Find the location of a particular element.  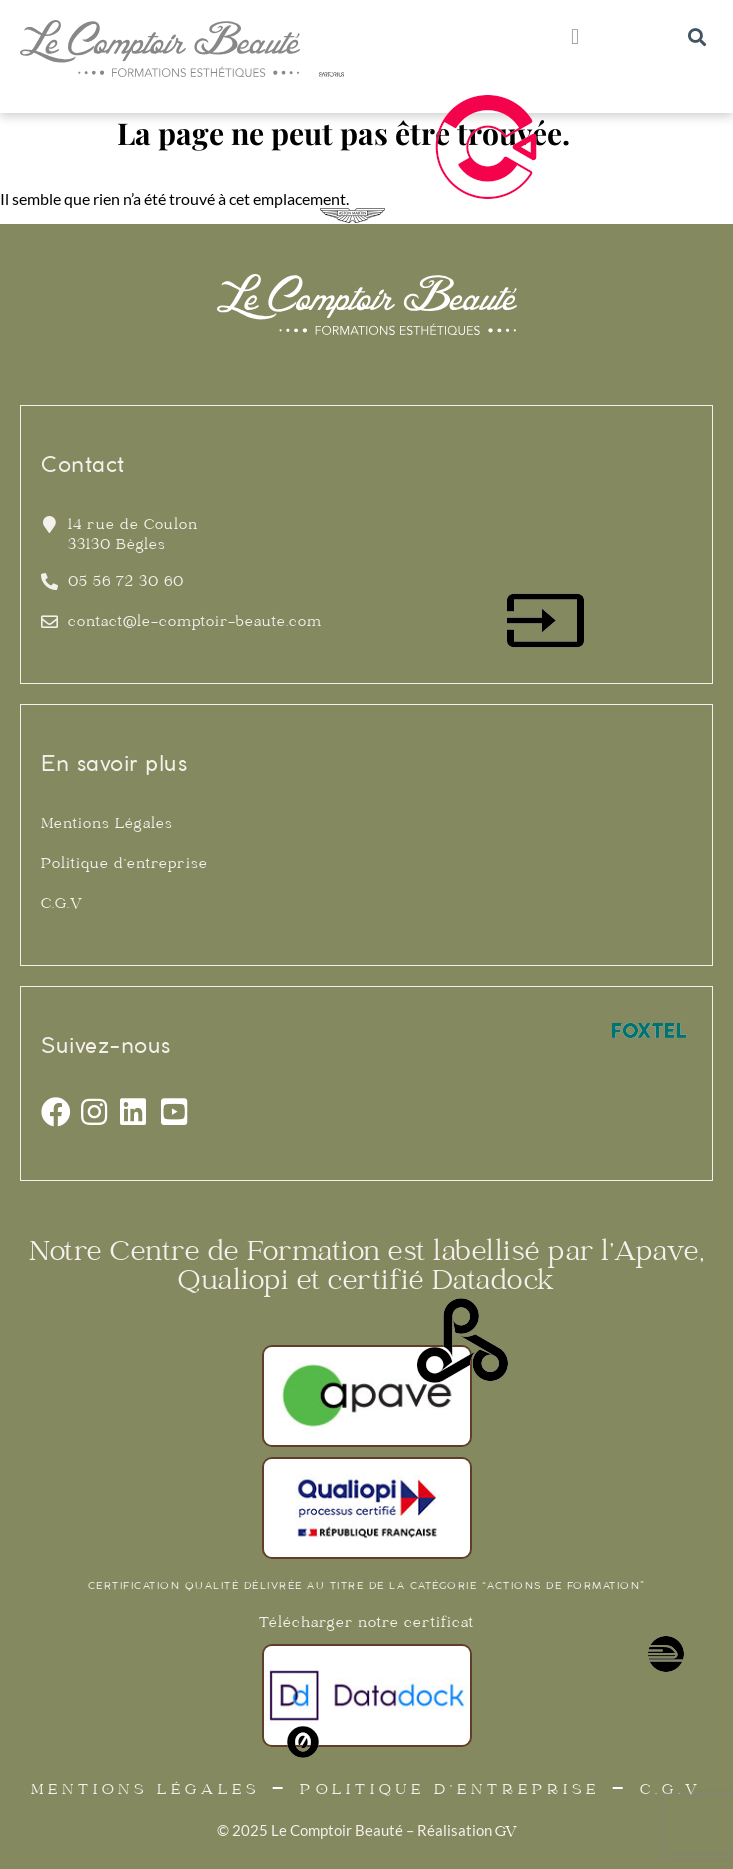

open the Foxtel streaming app is located at coordinates (649, 1030).